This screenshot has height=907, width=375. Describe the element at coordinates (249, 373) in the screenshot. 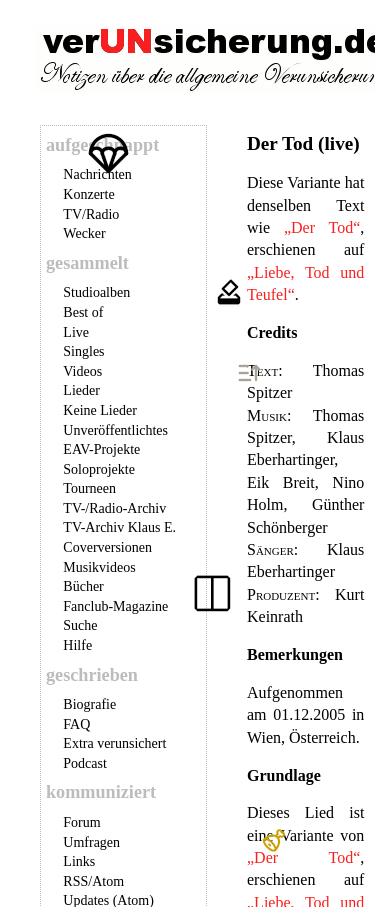

I see `sort items in ascending order` at that location.